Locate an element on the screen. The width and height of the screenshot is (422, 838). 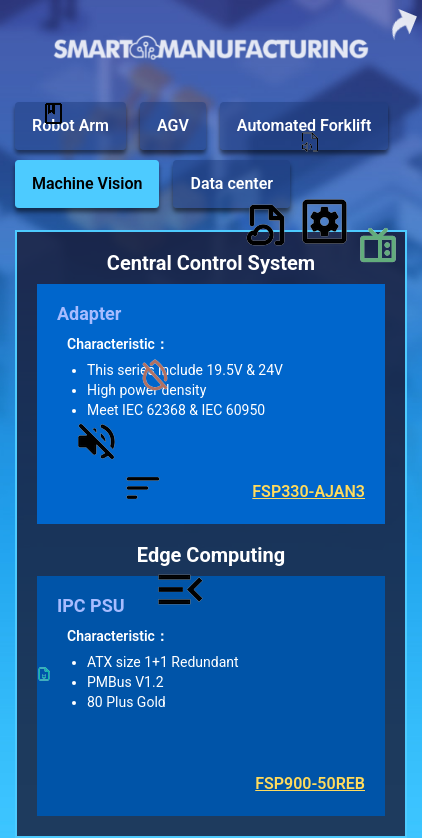
open the navigation menu is located at coordinates (180, 589).